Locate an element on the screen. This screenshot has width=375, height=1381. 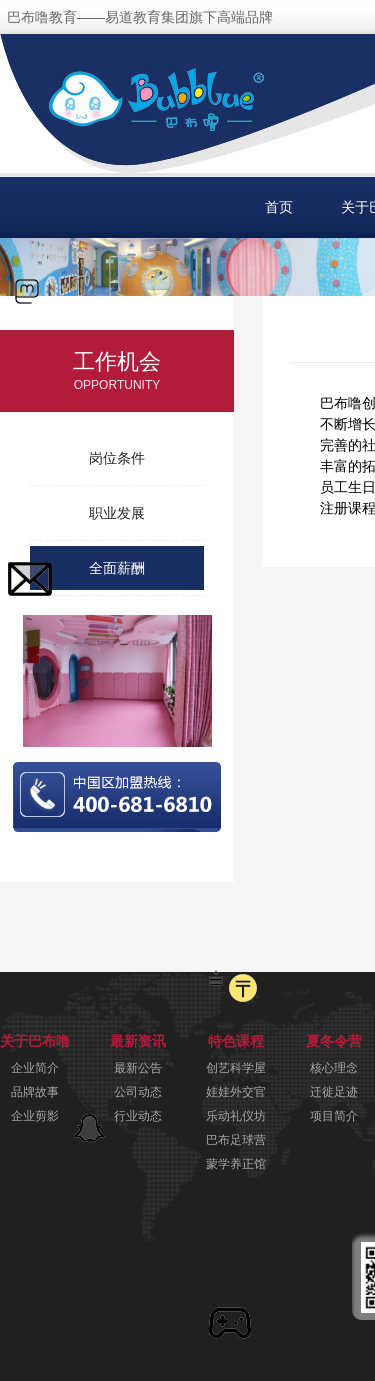
add a new row above is located at coordinates (216, 979).